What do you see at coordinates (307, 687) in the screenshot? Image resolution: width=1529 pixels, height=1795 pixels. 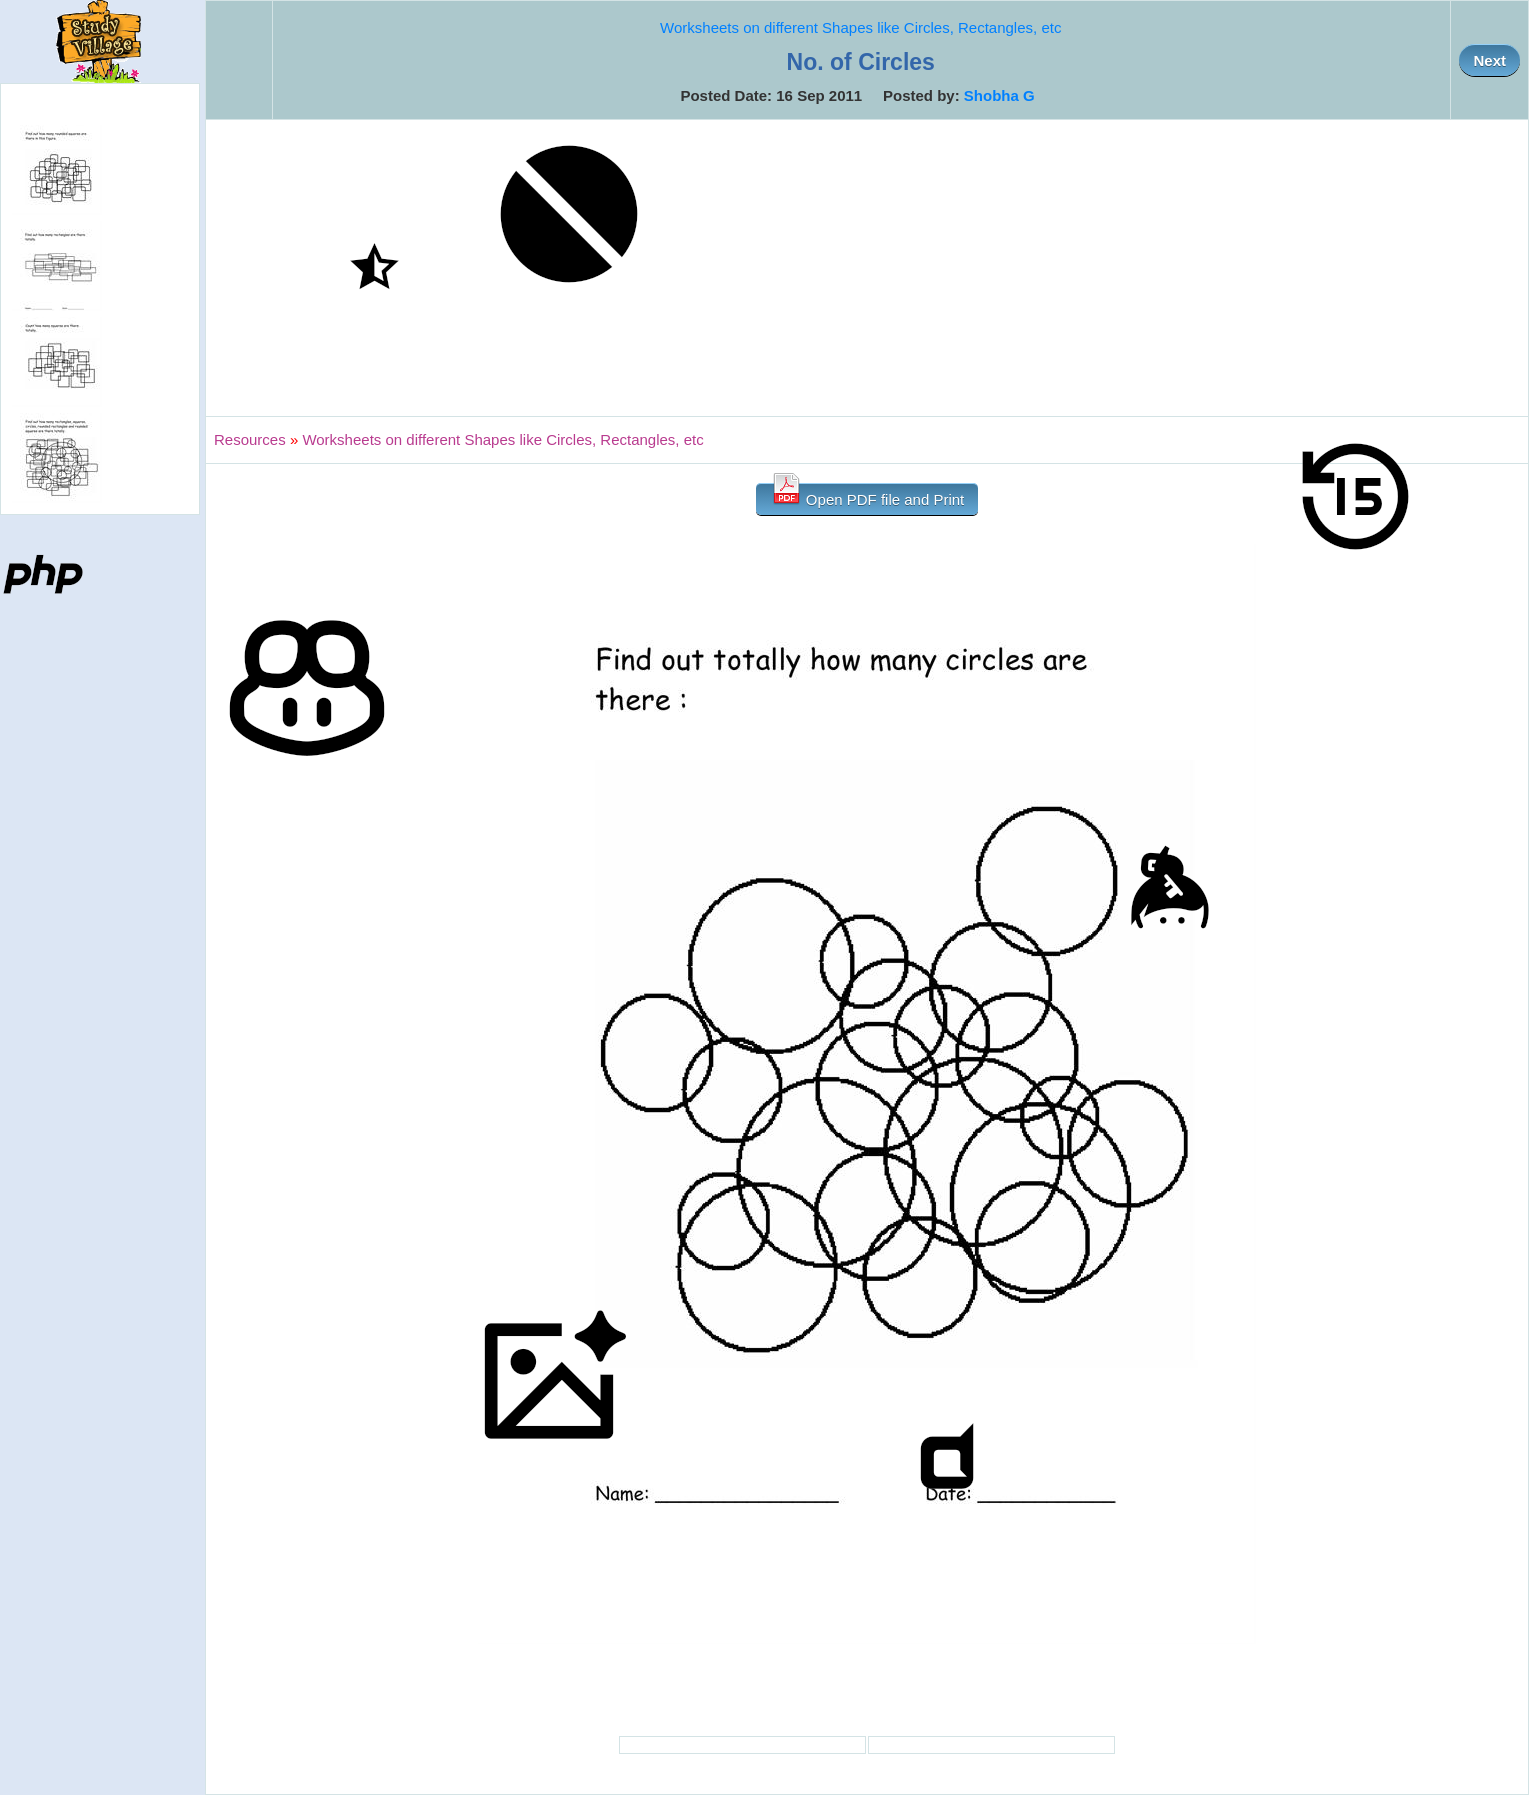 I see `open microsoft copilot ai assistant` at bounding box center [307, 687].